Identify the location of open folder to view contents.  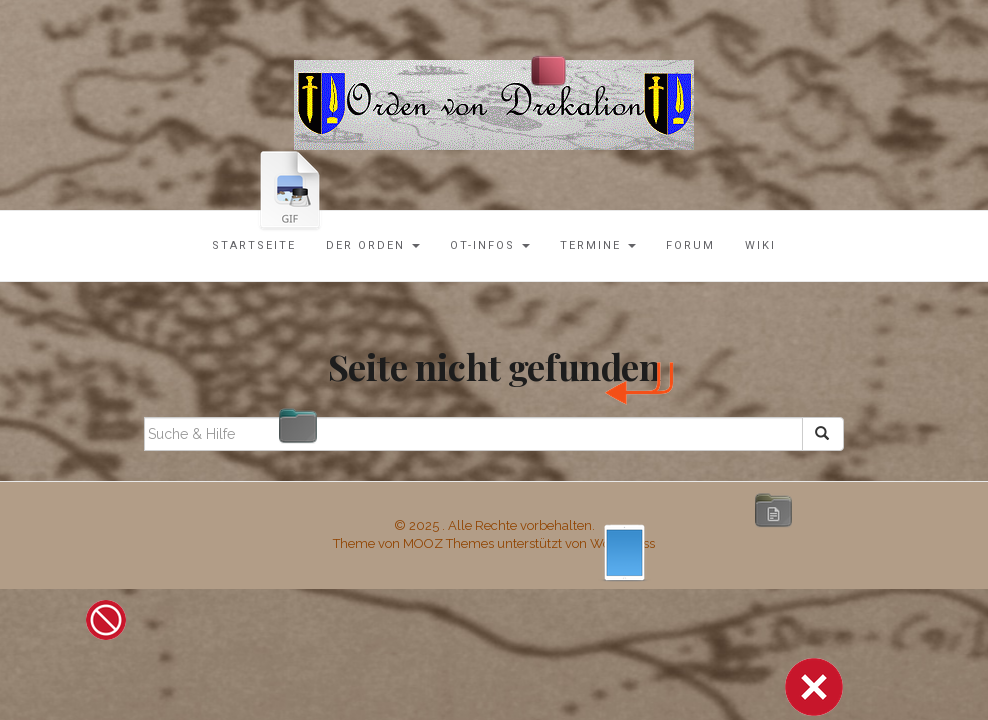
(298, 425).